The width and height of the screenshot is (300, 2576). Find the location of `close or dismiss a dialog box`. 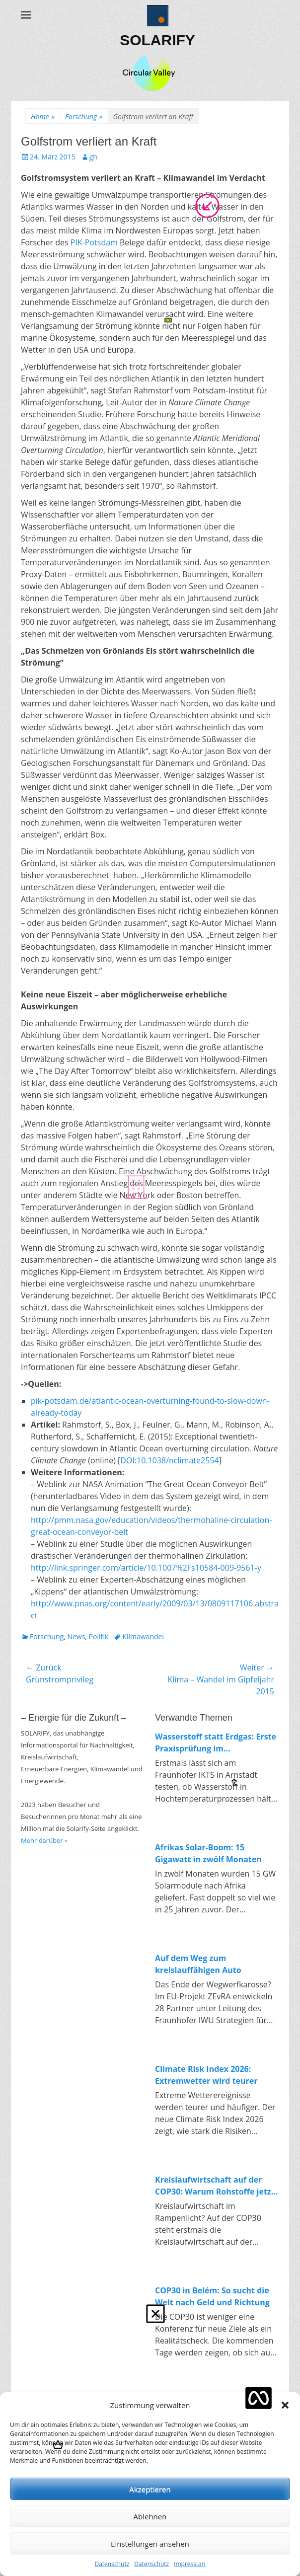

close or dismiss a dialog box is located at coordinates (155, 2314).